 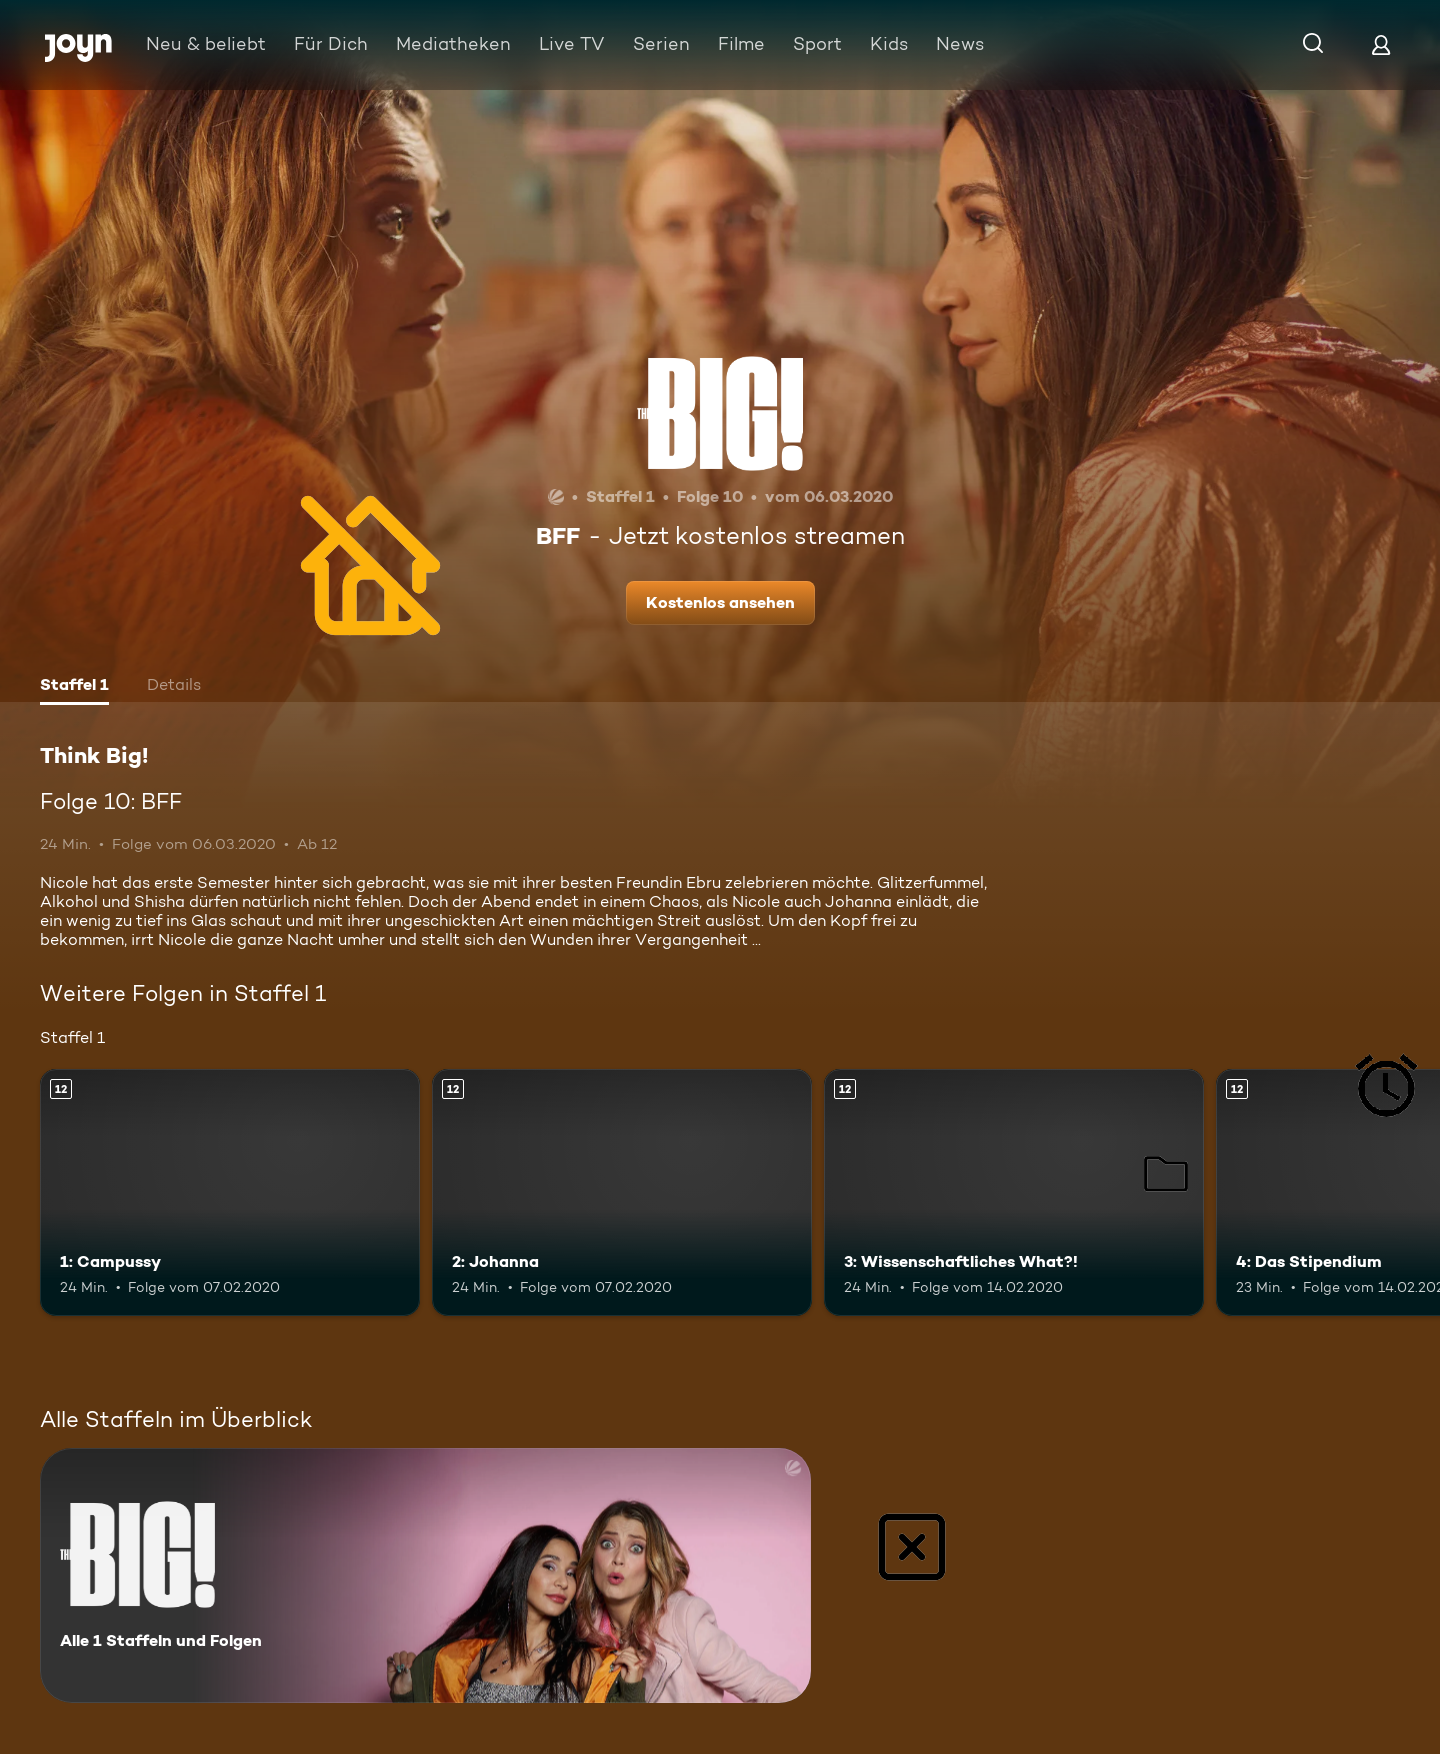 What do you see at coordinates (1166, 1173) in the screenshot?
I see `open a folder to view its contents` at bounding box center [1166, 1173].